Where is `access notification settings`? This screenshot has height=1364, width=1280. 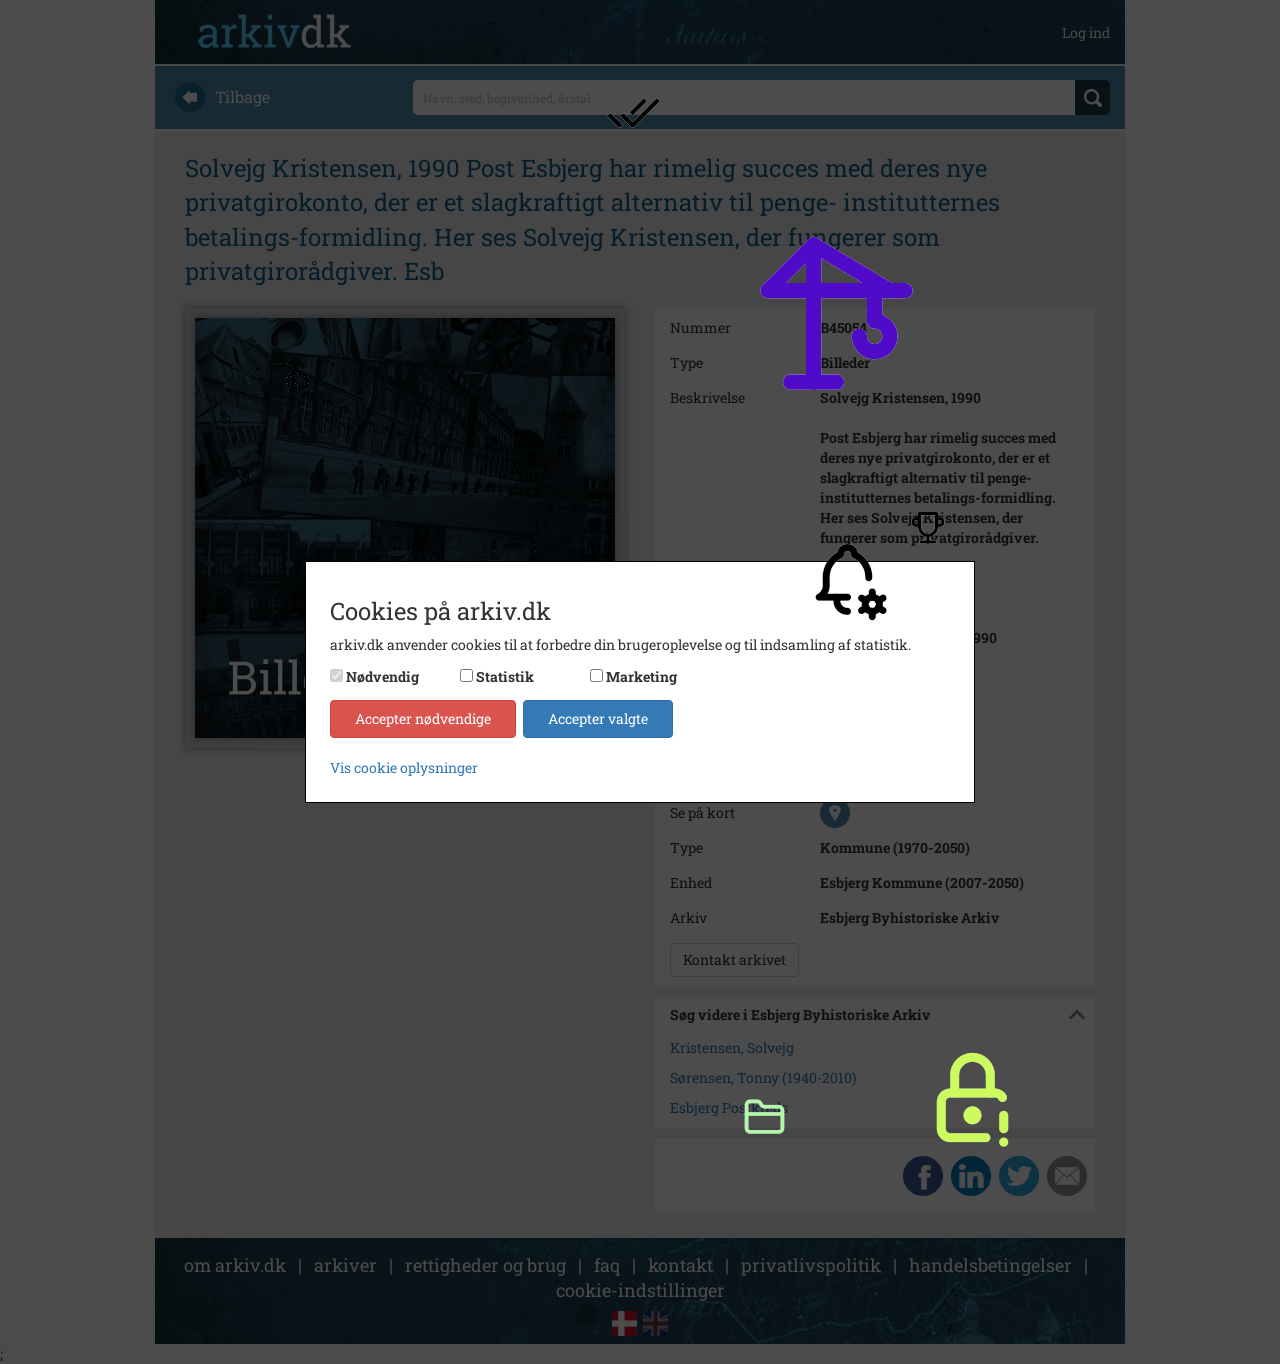 access notification settings is located at coordinates (847, 579).